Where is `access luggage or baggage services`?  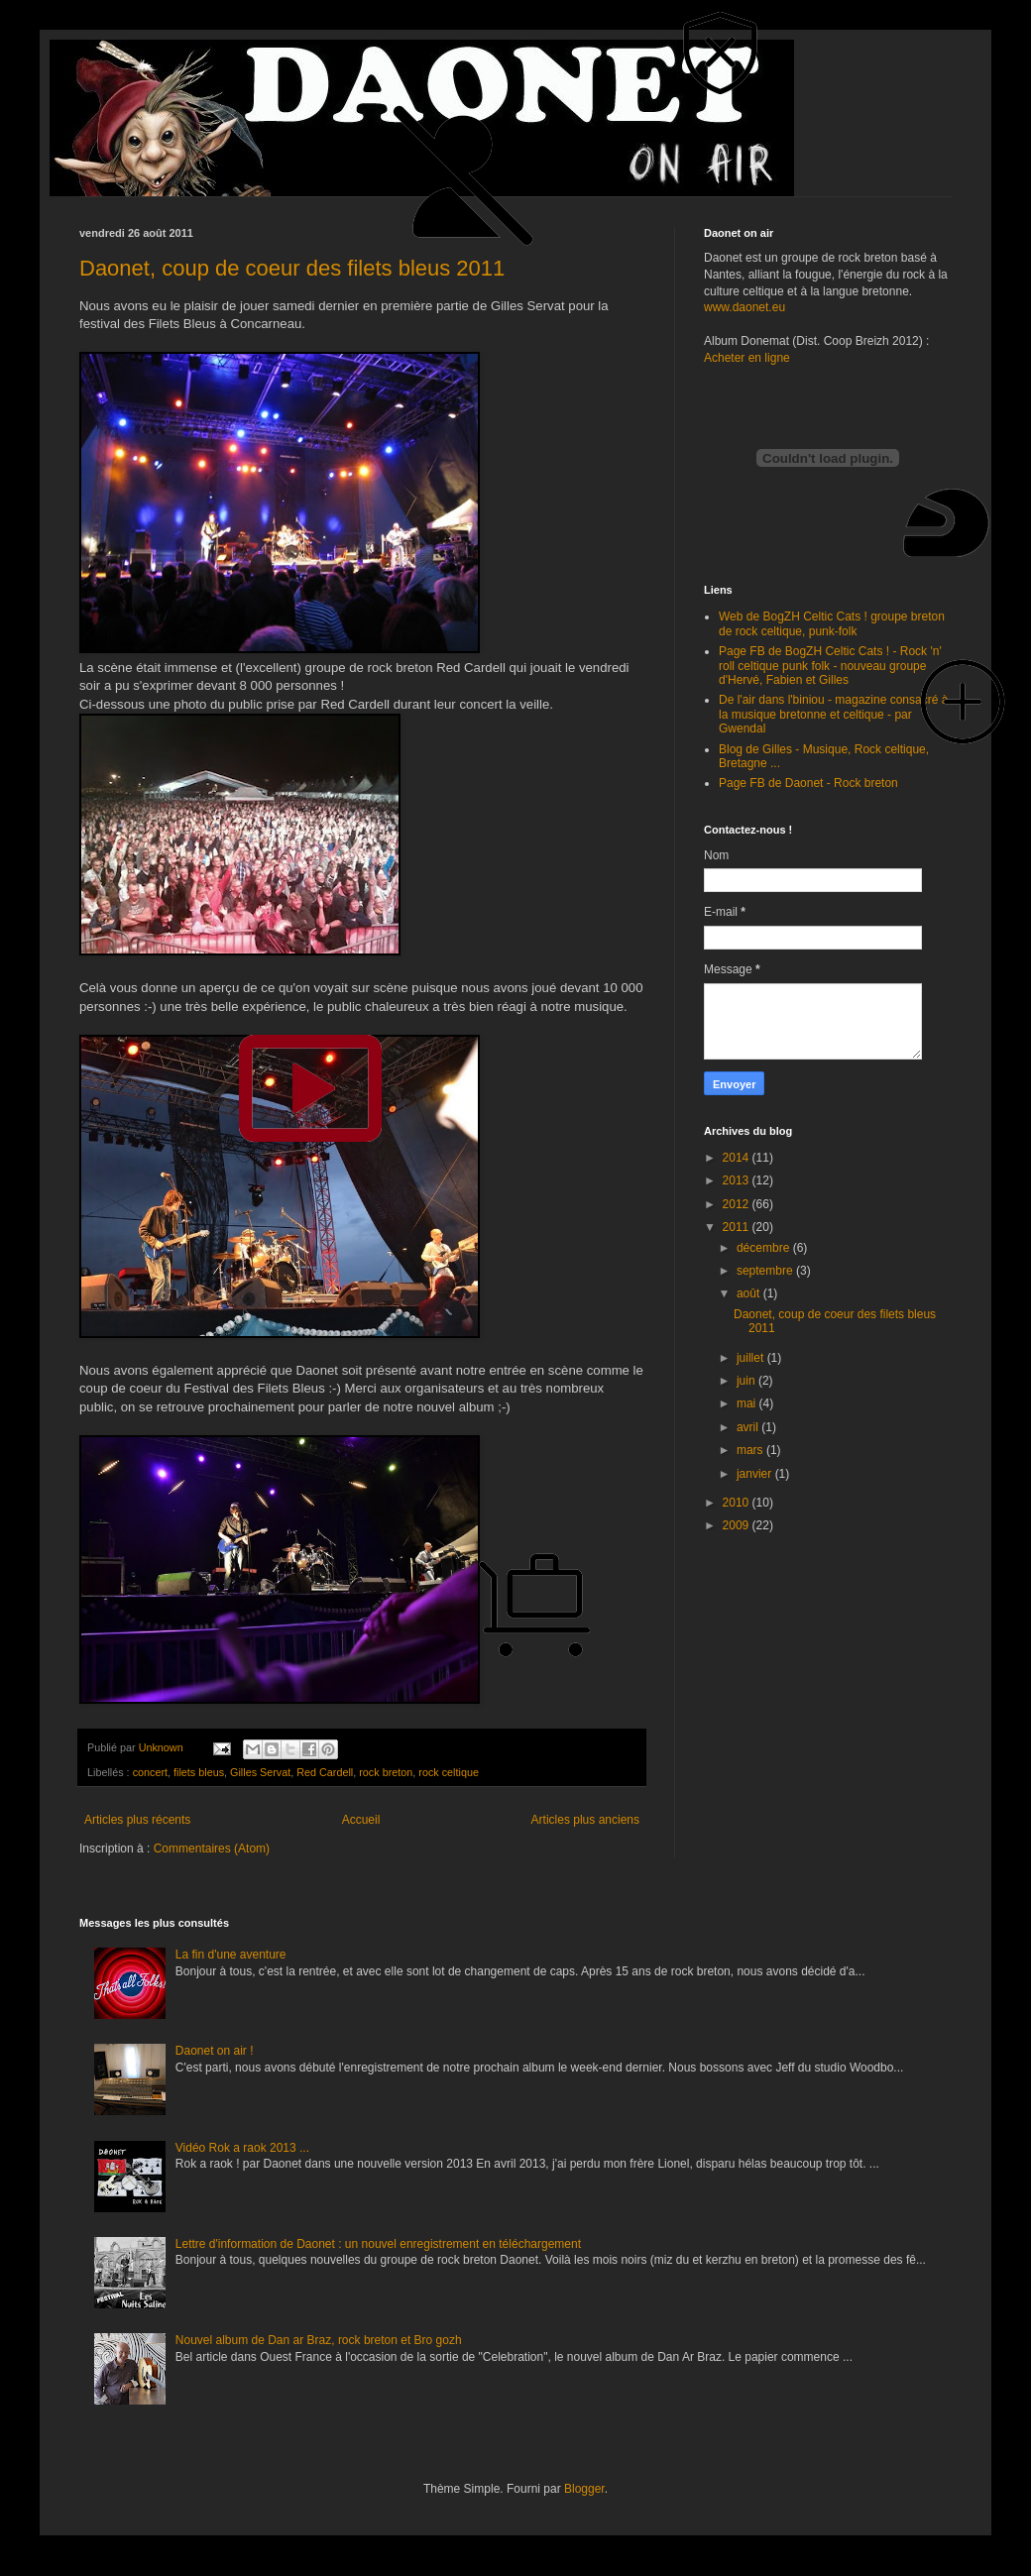 access luggage or baggage services is located at coordinates (532, 1603).